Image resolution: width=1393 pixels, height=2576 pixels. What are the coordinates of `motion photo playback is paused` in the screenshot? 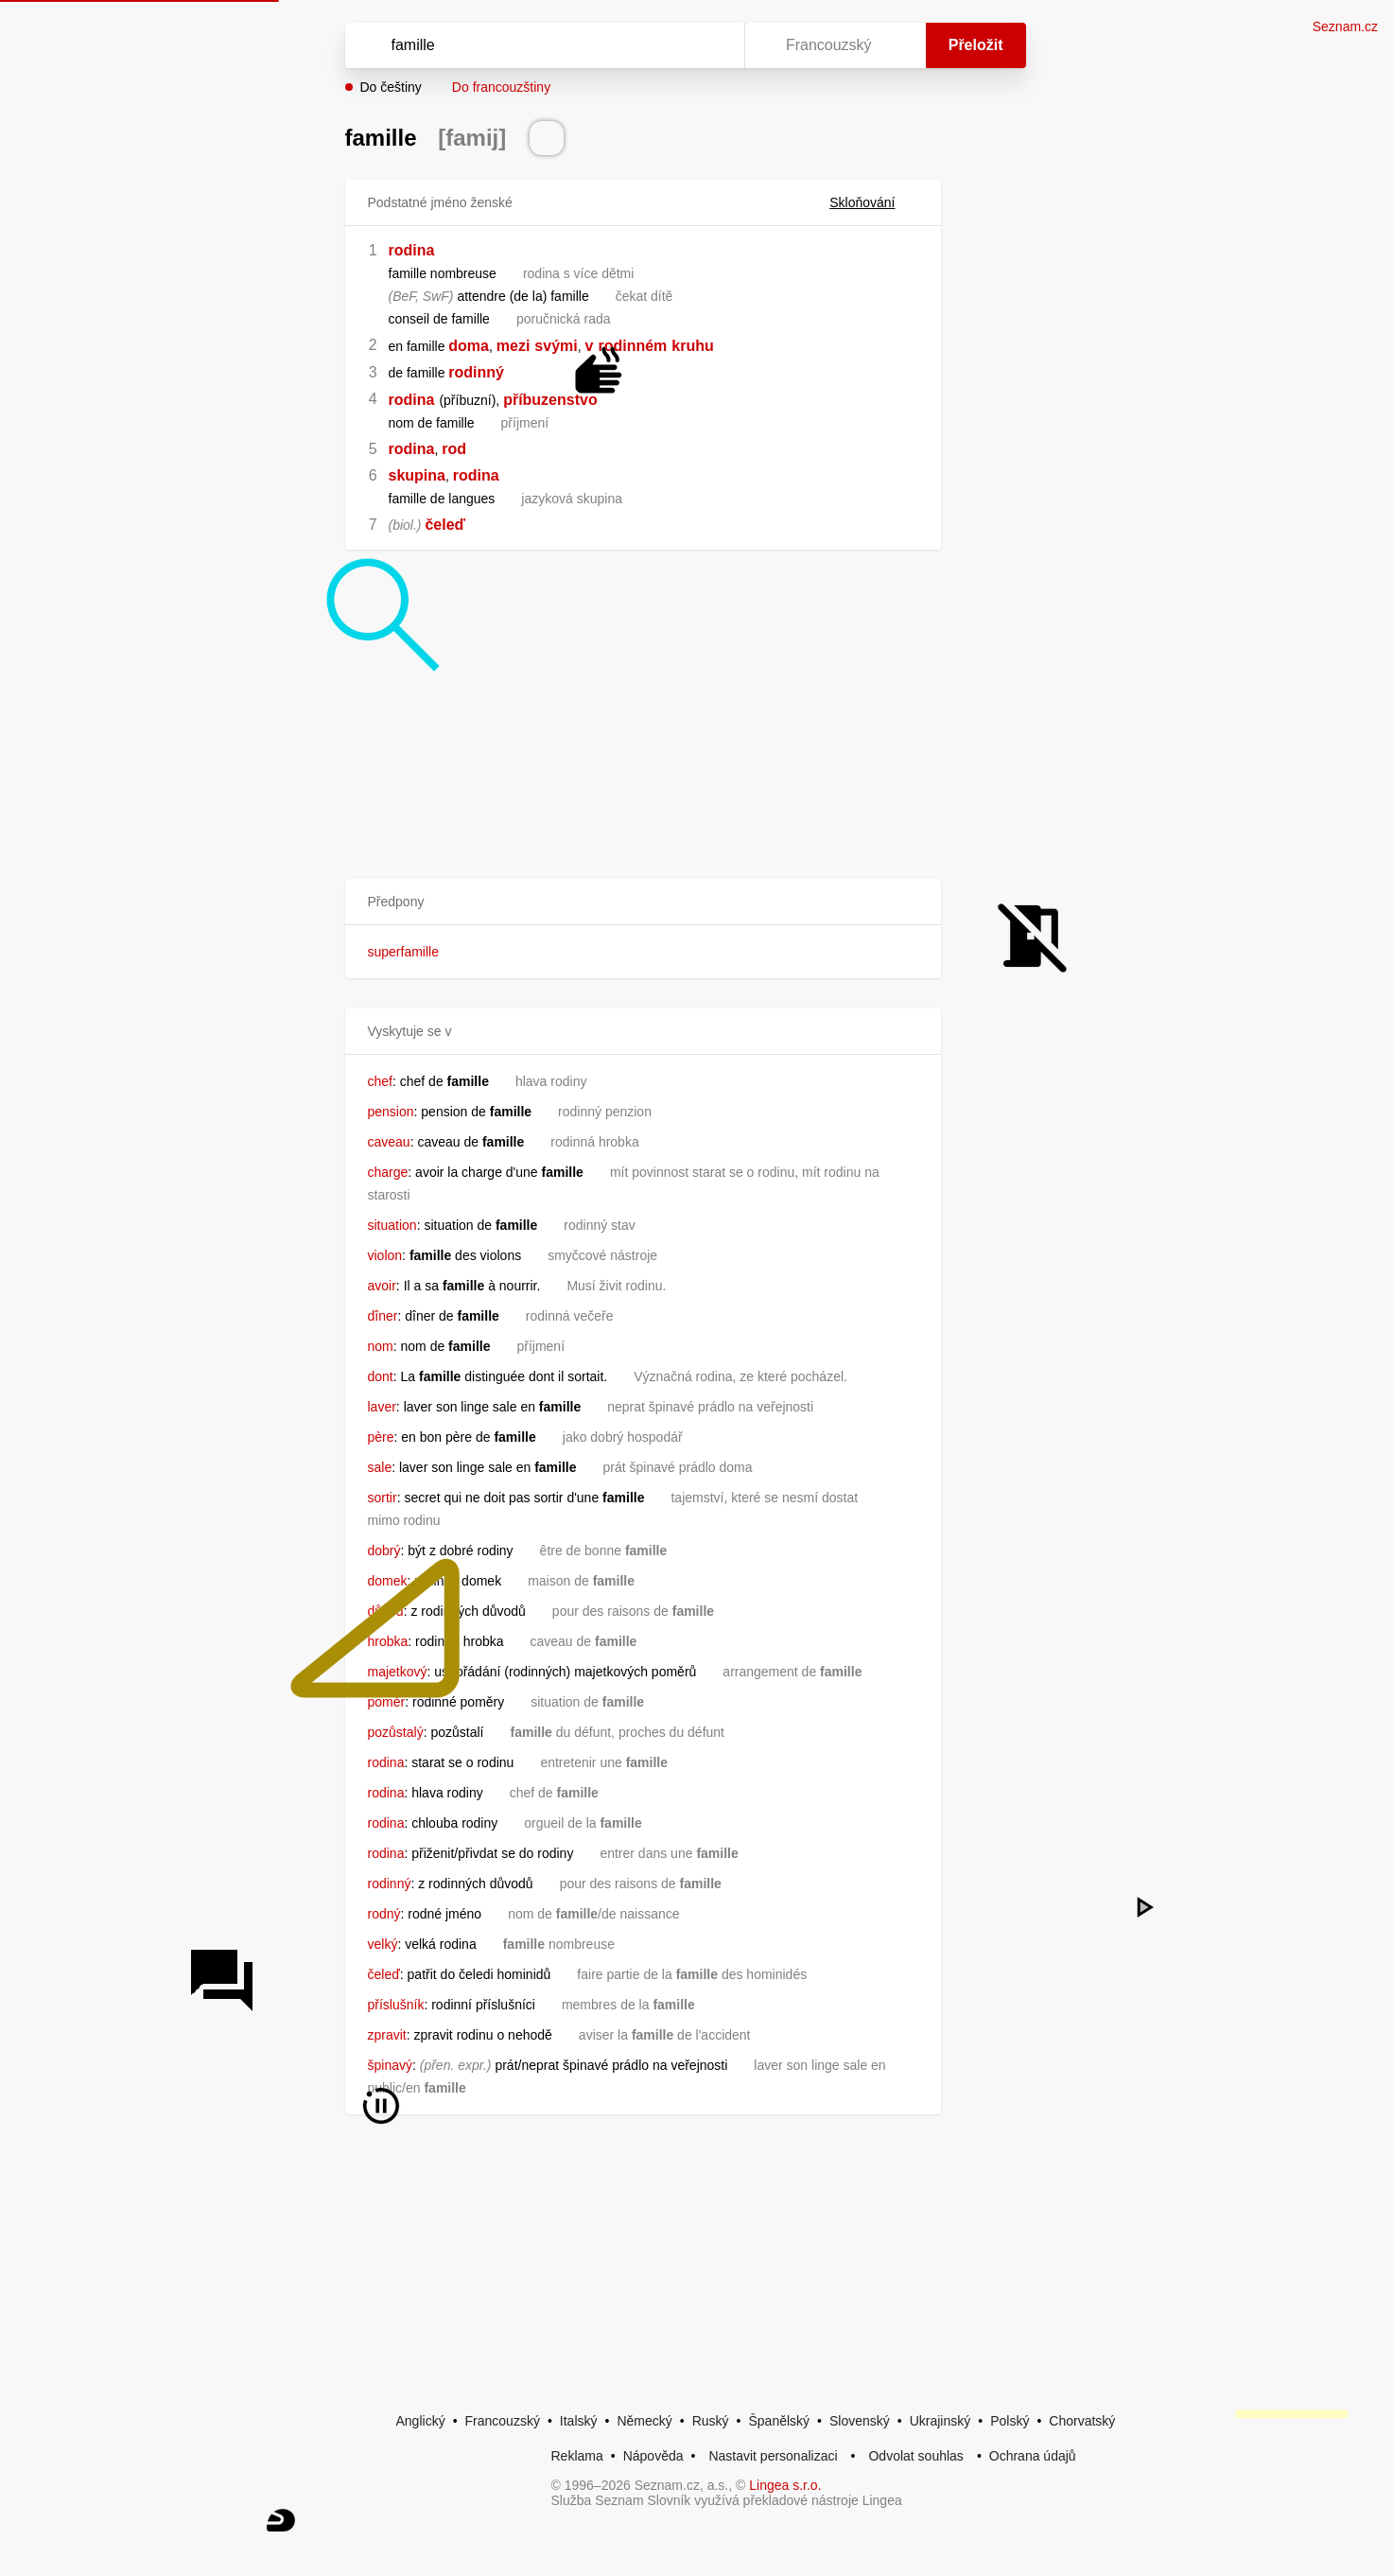 It's located at (381, 2106).